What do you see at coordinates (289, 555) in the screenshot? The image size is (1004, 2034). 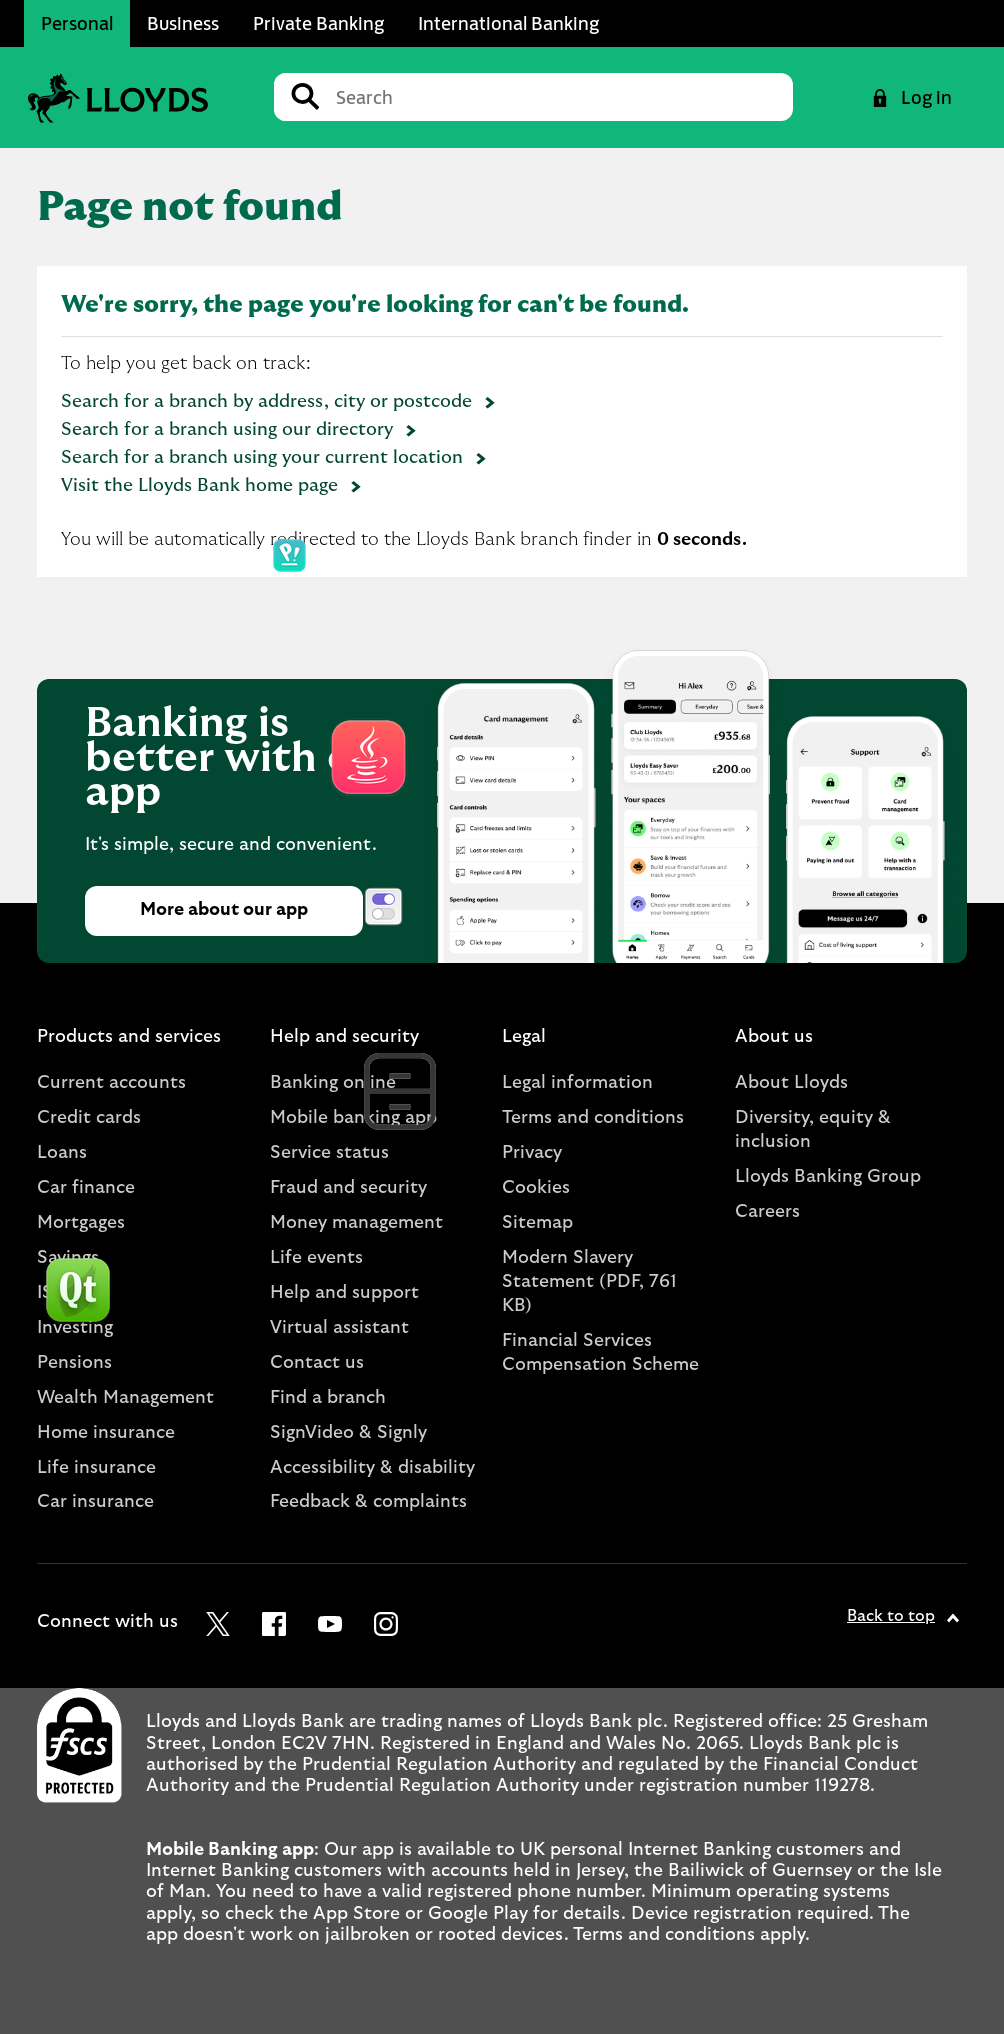 I see `launch Pop!_OS application` at bounding box center [289, 555].